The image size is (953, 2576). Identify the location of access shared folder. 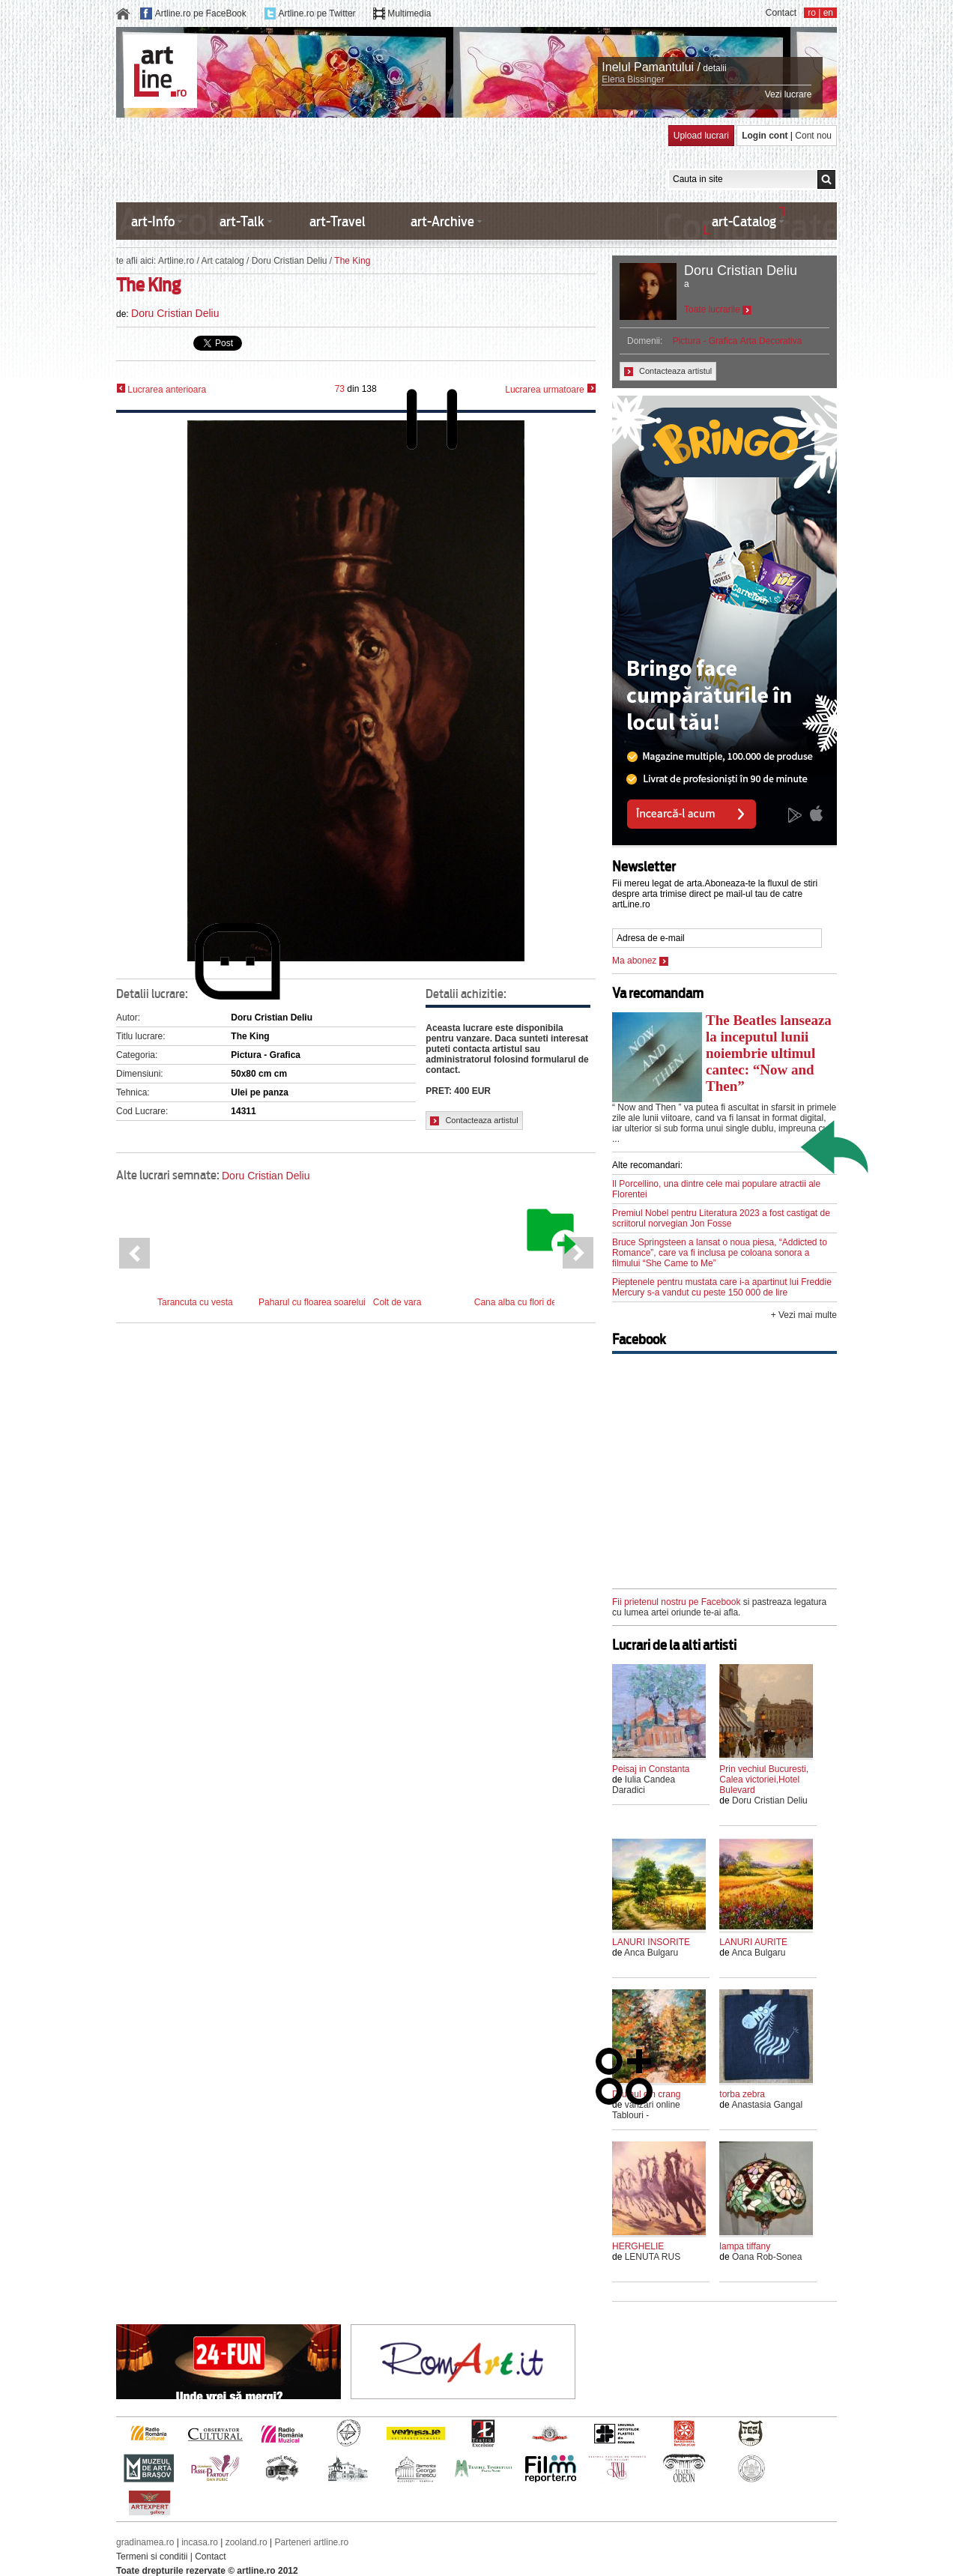
(550, 1230).